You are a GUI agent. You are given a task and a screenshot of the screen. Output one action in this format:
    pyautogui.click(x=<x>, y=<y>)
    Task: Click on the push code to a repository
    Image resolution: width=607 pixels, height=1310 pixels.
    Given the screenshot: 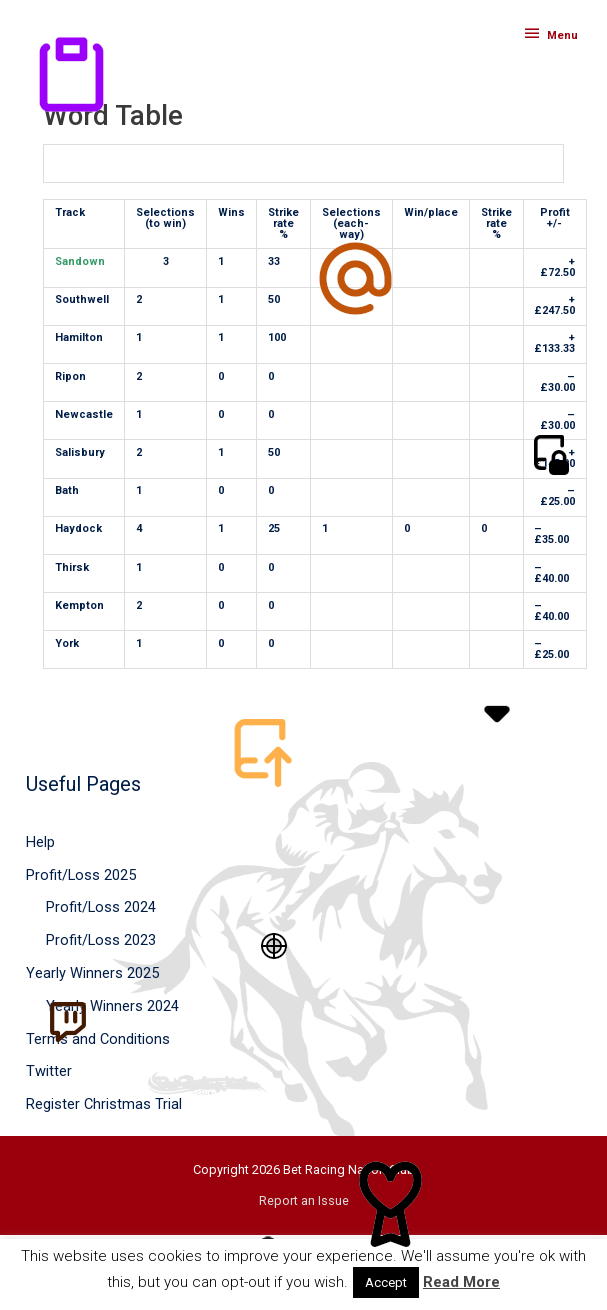 What is the action you would take?
    pyautogui.click(x=260, y=753)
    